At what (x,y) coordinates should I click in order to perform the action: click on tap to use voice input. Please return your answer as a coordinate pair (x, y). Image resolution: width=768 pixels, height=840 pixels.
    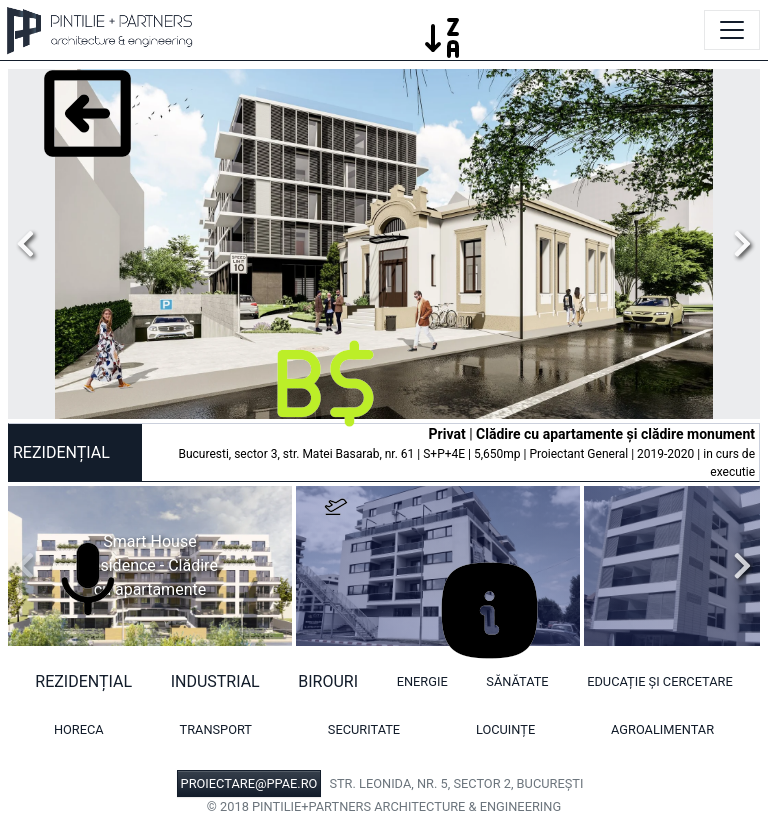
    Looking at the image, I should click on (88, 577).